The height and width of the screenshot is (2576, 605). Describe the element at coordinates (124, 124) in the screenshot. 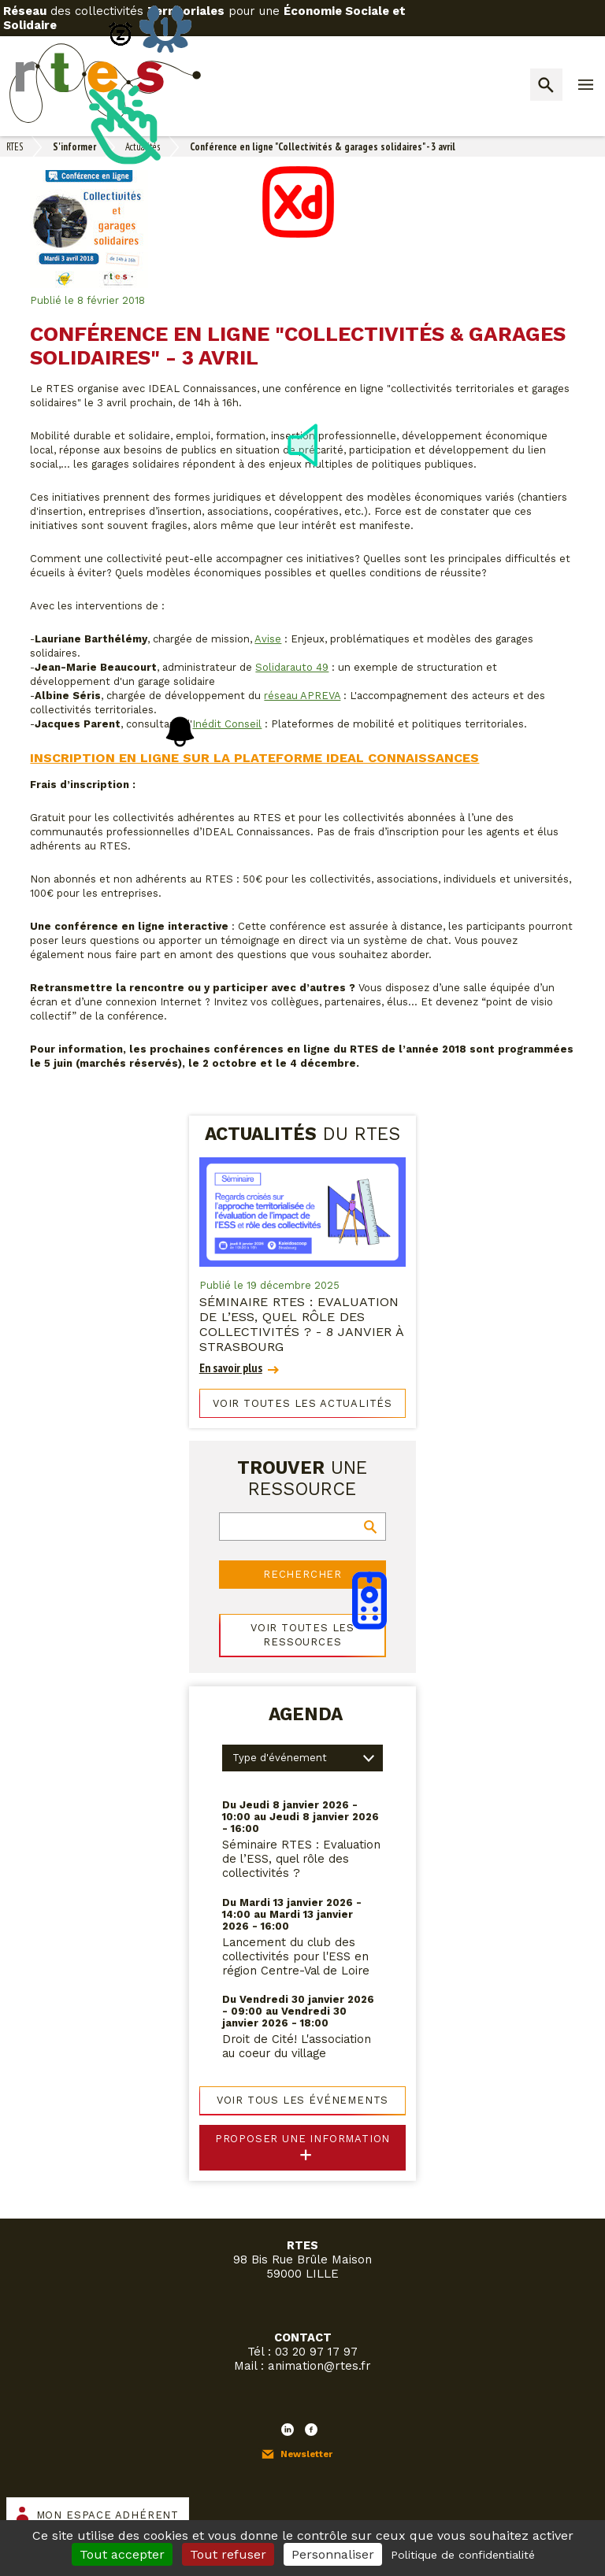

I see `click or tap interaction disabled` at that location.